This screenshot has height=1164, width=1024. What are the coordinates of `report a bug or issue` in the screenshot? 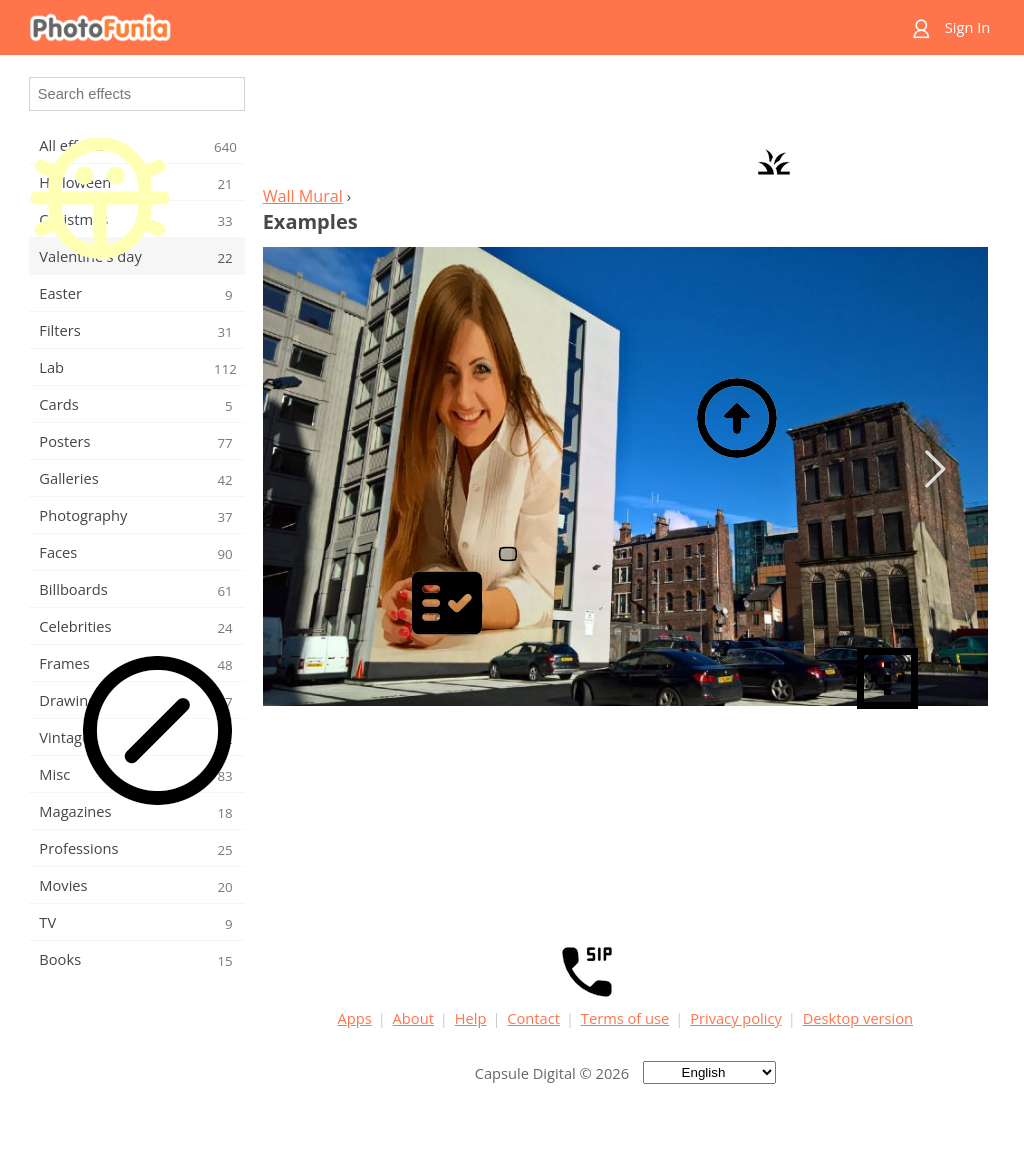 It's located at (100, 198).